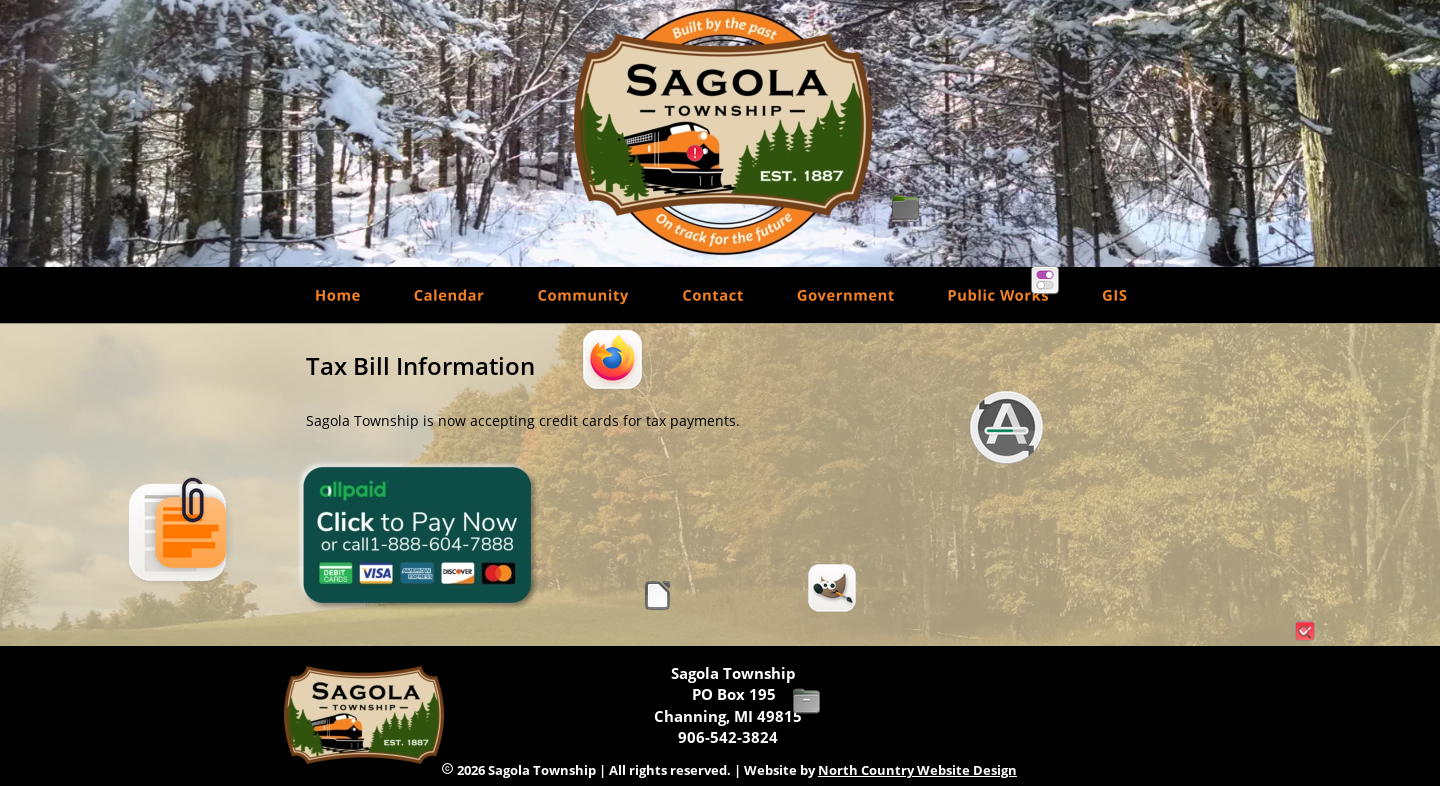  Describe the element at coordinates (1305, 631) in the screenshot. I see `open dconf editor settings application` at that location.